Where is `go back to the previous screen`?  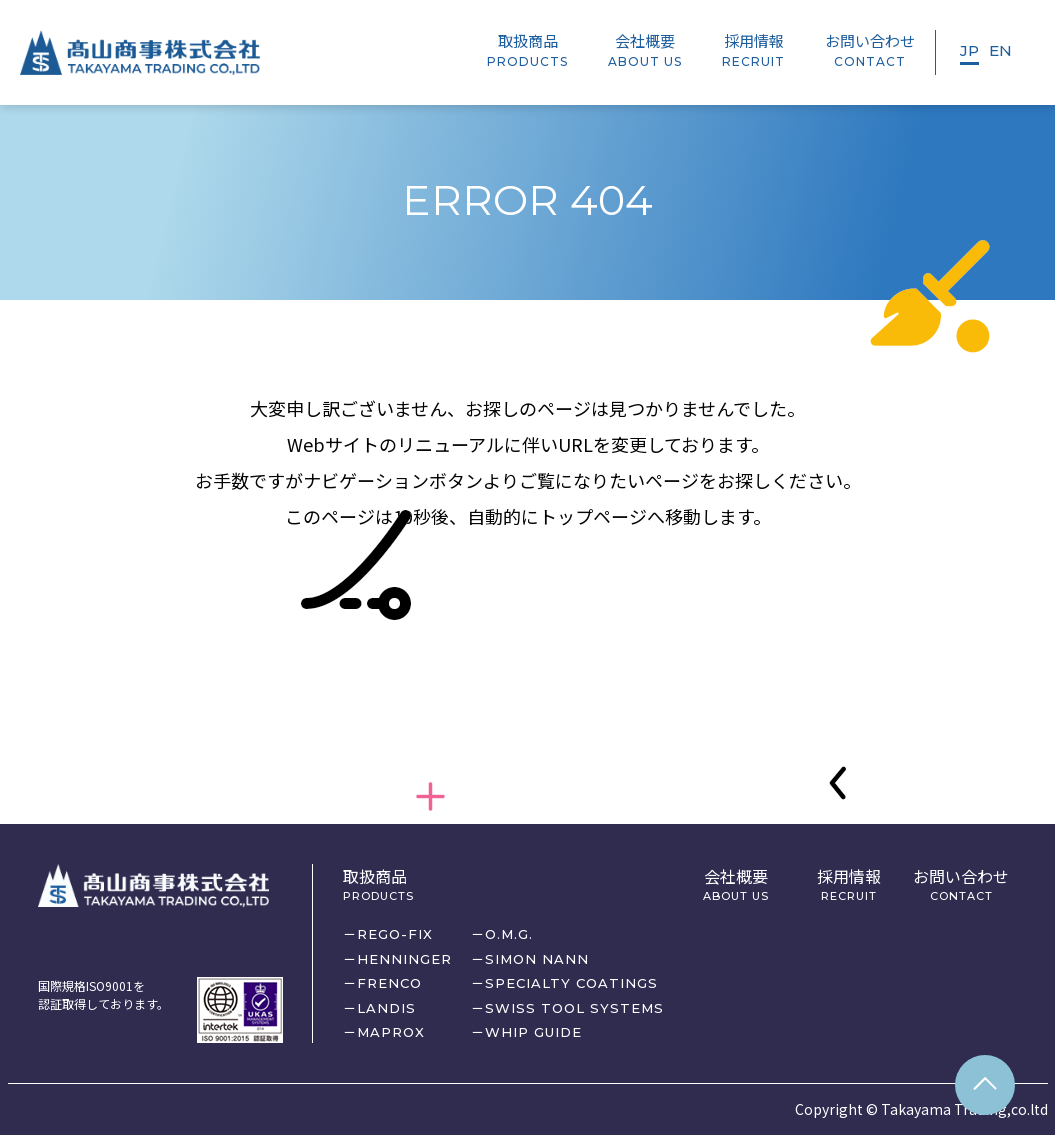
go back to the previous screen is located at coordinates (839, 783).